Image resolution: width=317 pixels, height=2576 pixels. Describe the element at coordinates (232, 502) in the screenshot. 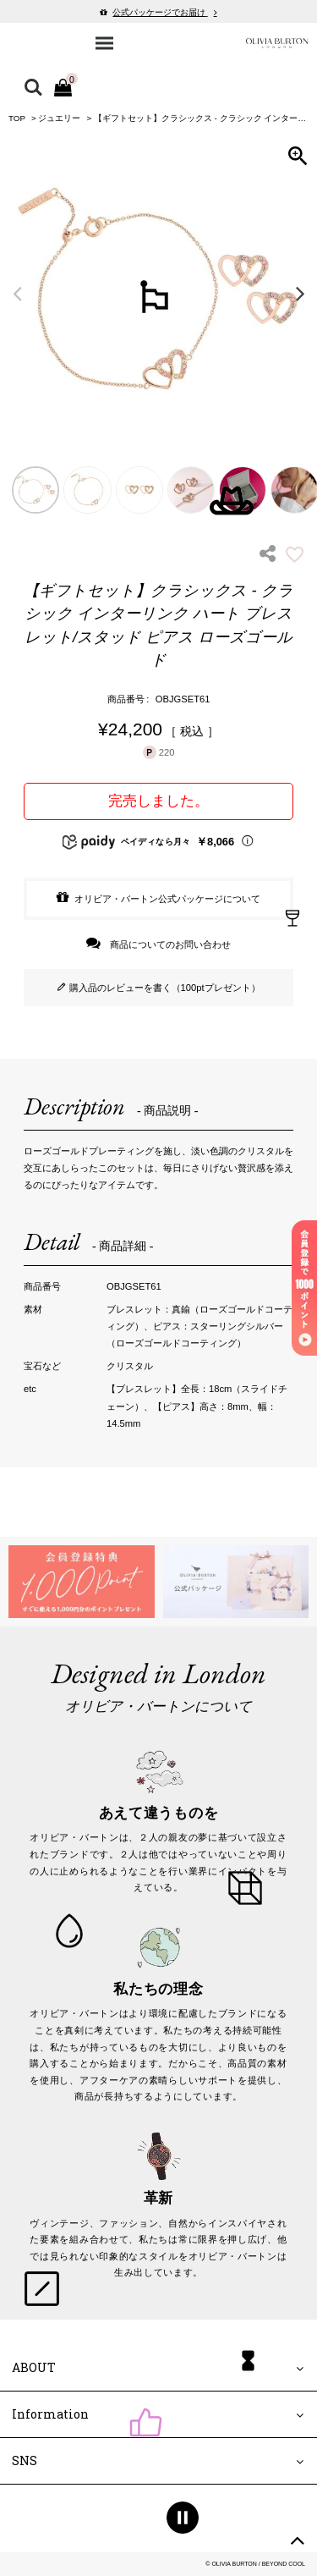

I see `select cowboy hat avatar or profile icon` at that location.